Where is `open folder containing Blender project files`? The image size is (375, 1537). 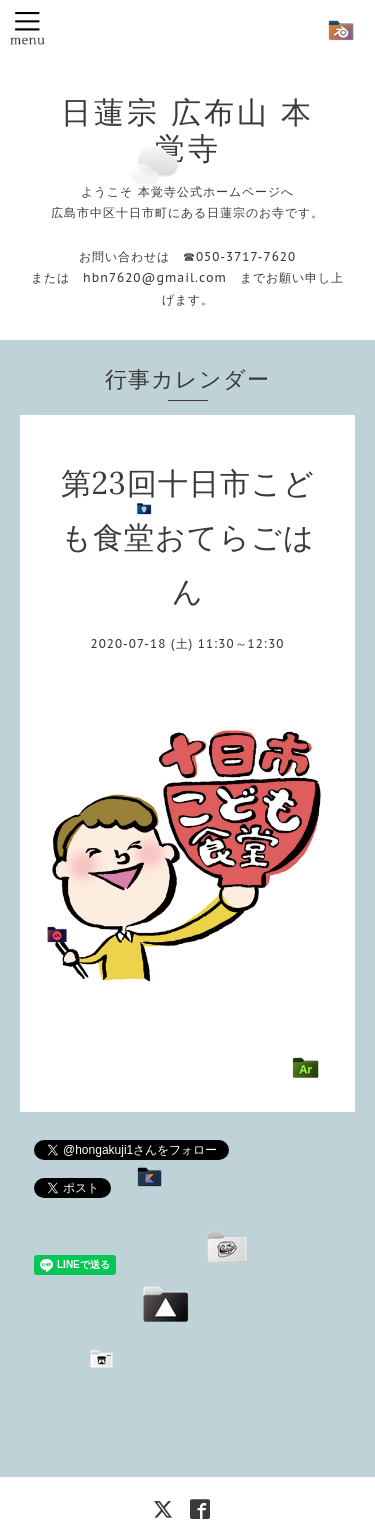
open folder containing Blender project files is located at coordinates (341, 31).